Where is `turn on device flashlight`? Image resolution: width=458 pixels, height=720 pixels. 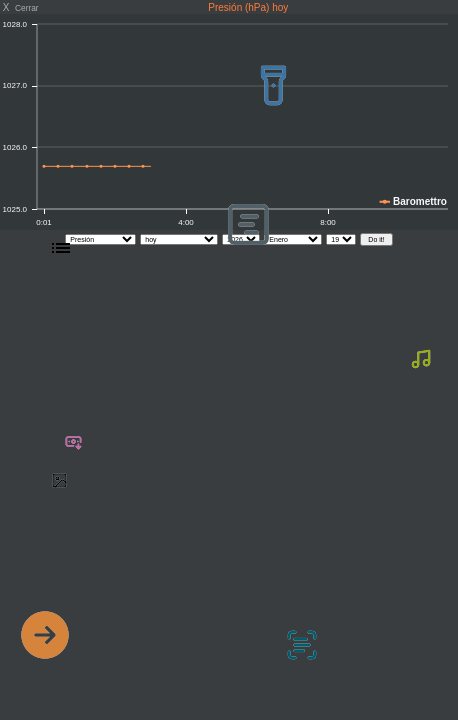 turn on device flashlight is located at coordinates (273, 85).